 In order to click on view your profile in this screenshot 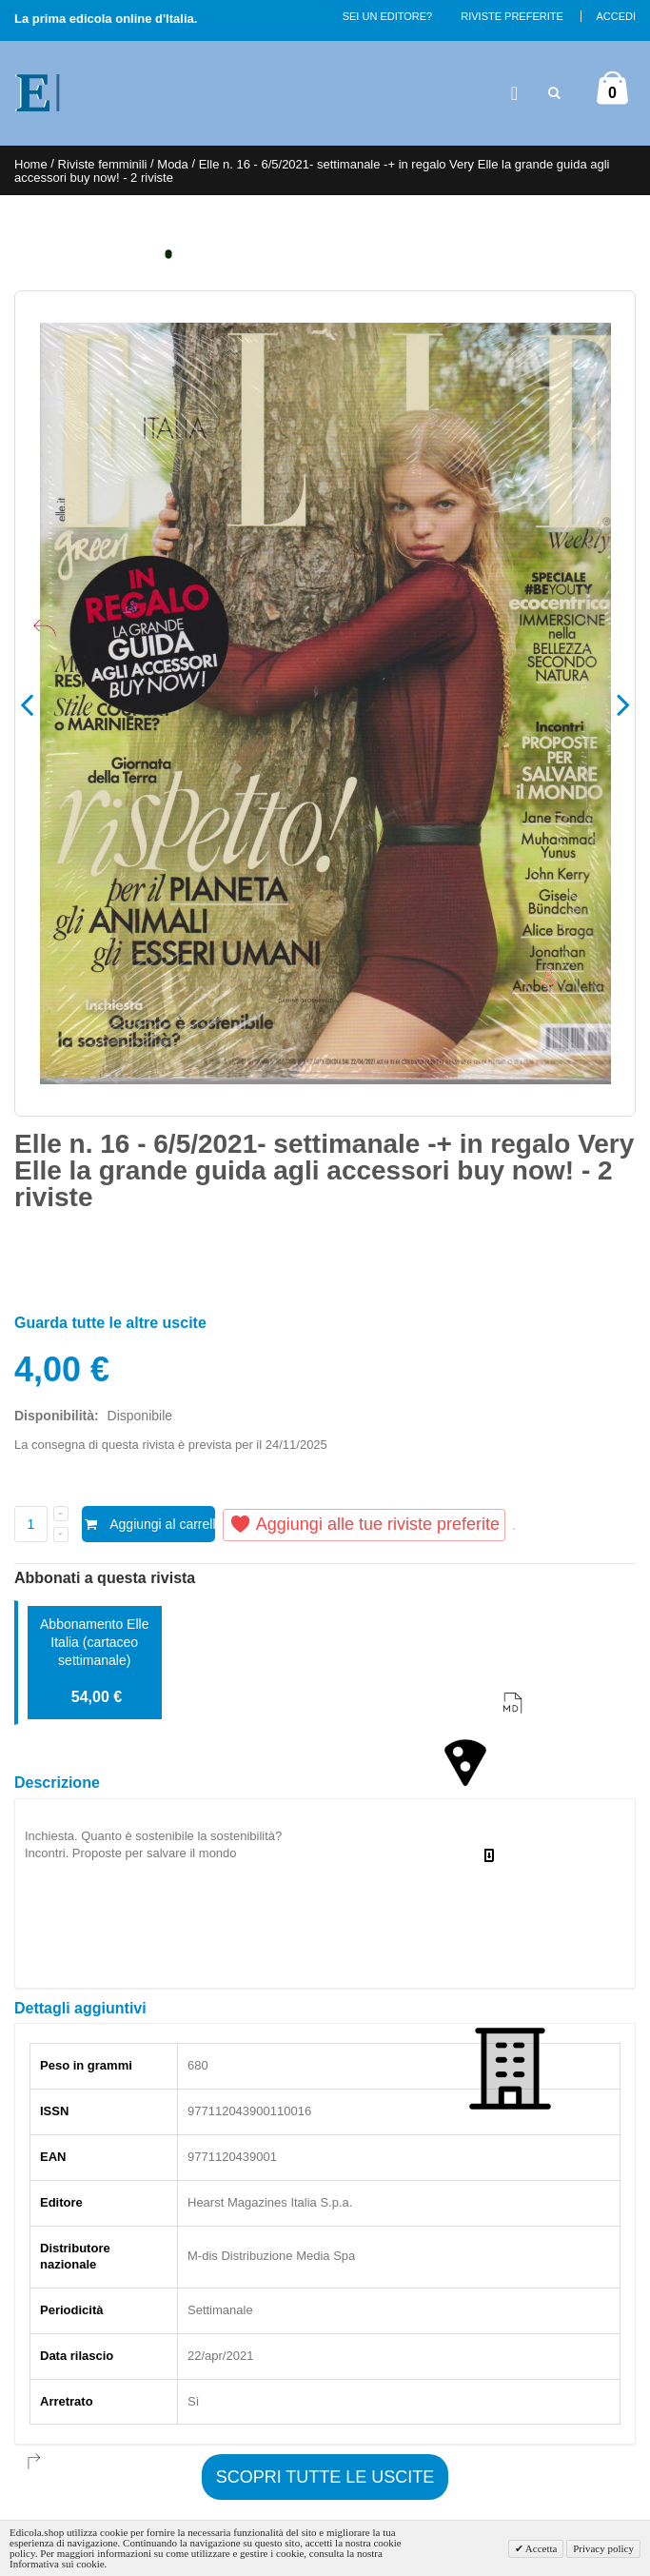, I will do `click(548, 977)`.